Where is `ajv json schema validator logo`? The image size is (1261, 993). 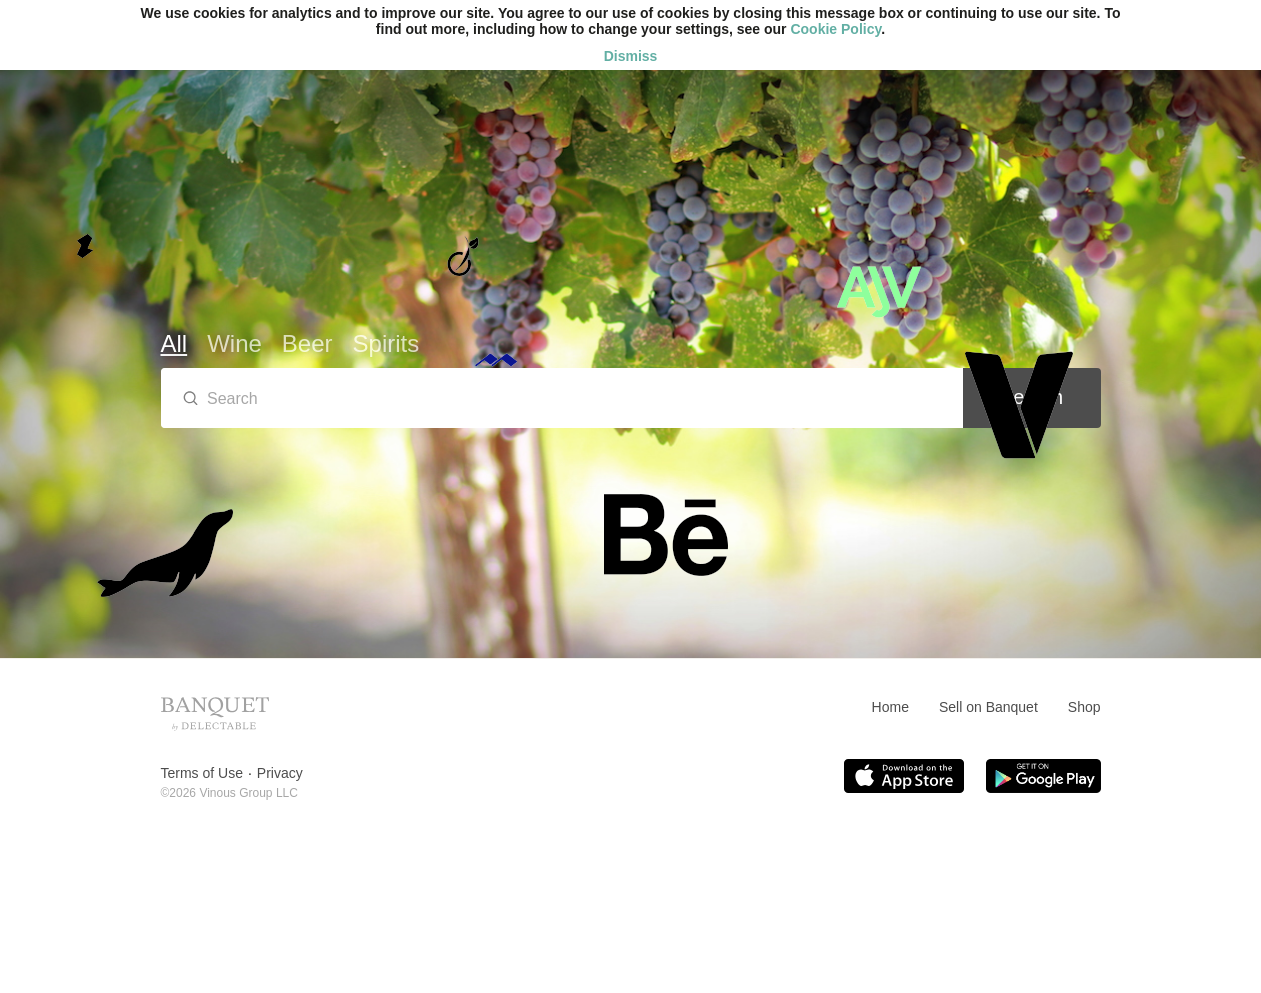
ajv json schema validator logo is located at coordinates (879, 292).